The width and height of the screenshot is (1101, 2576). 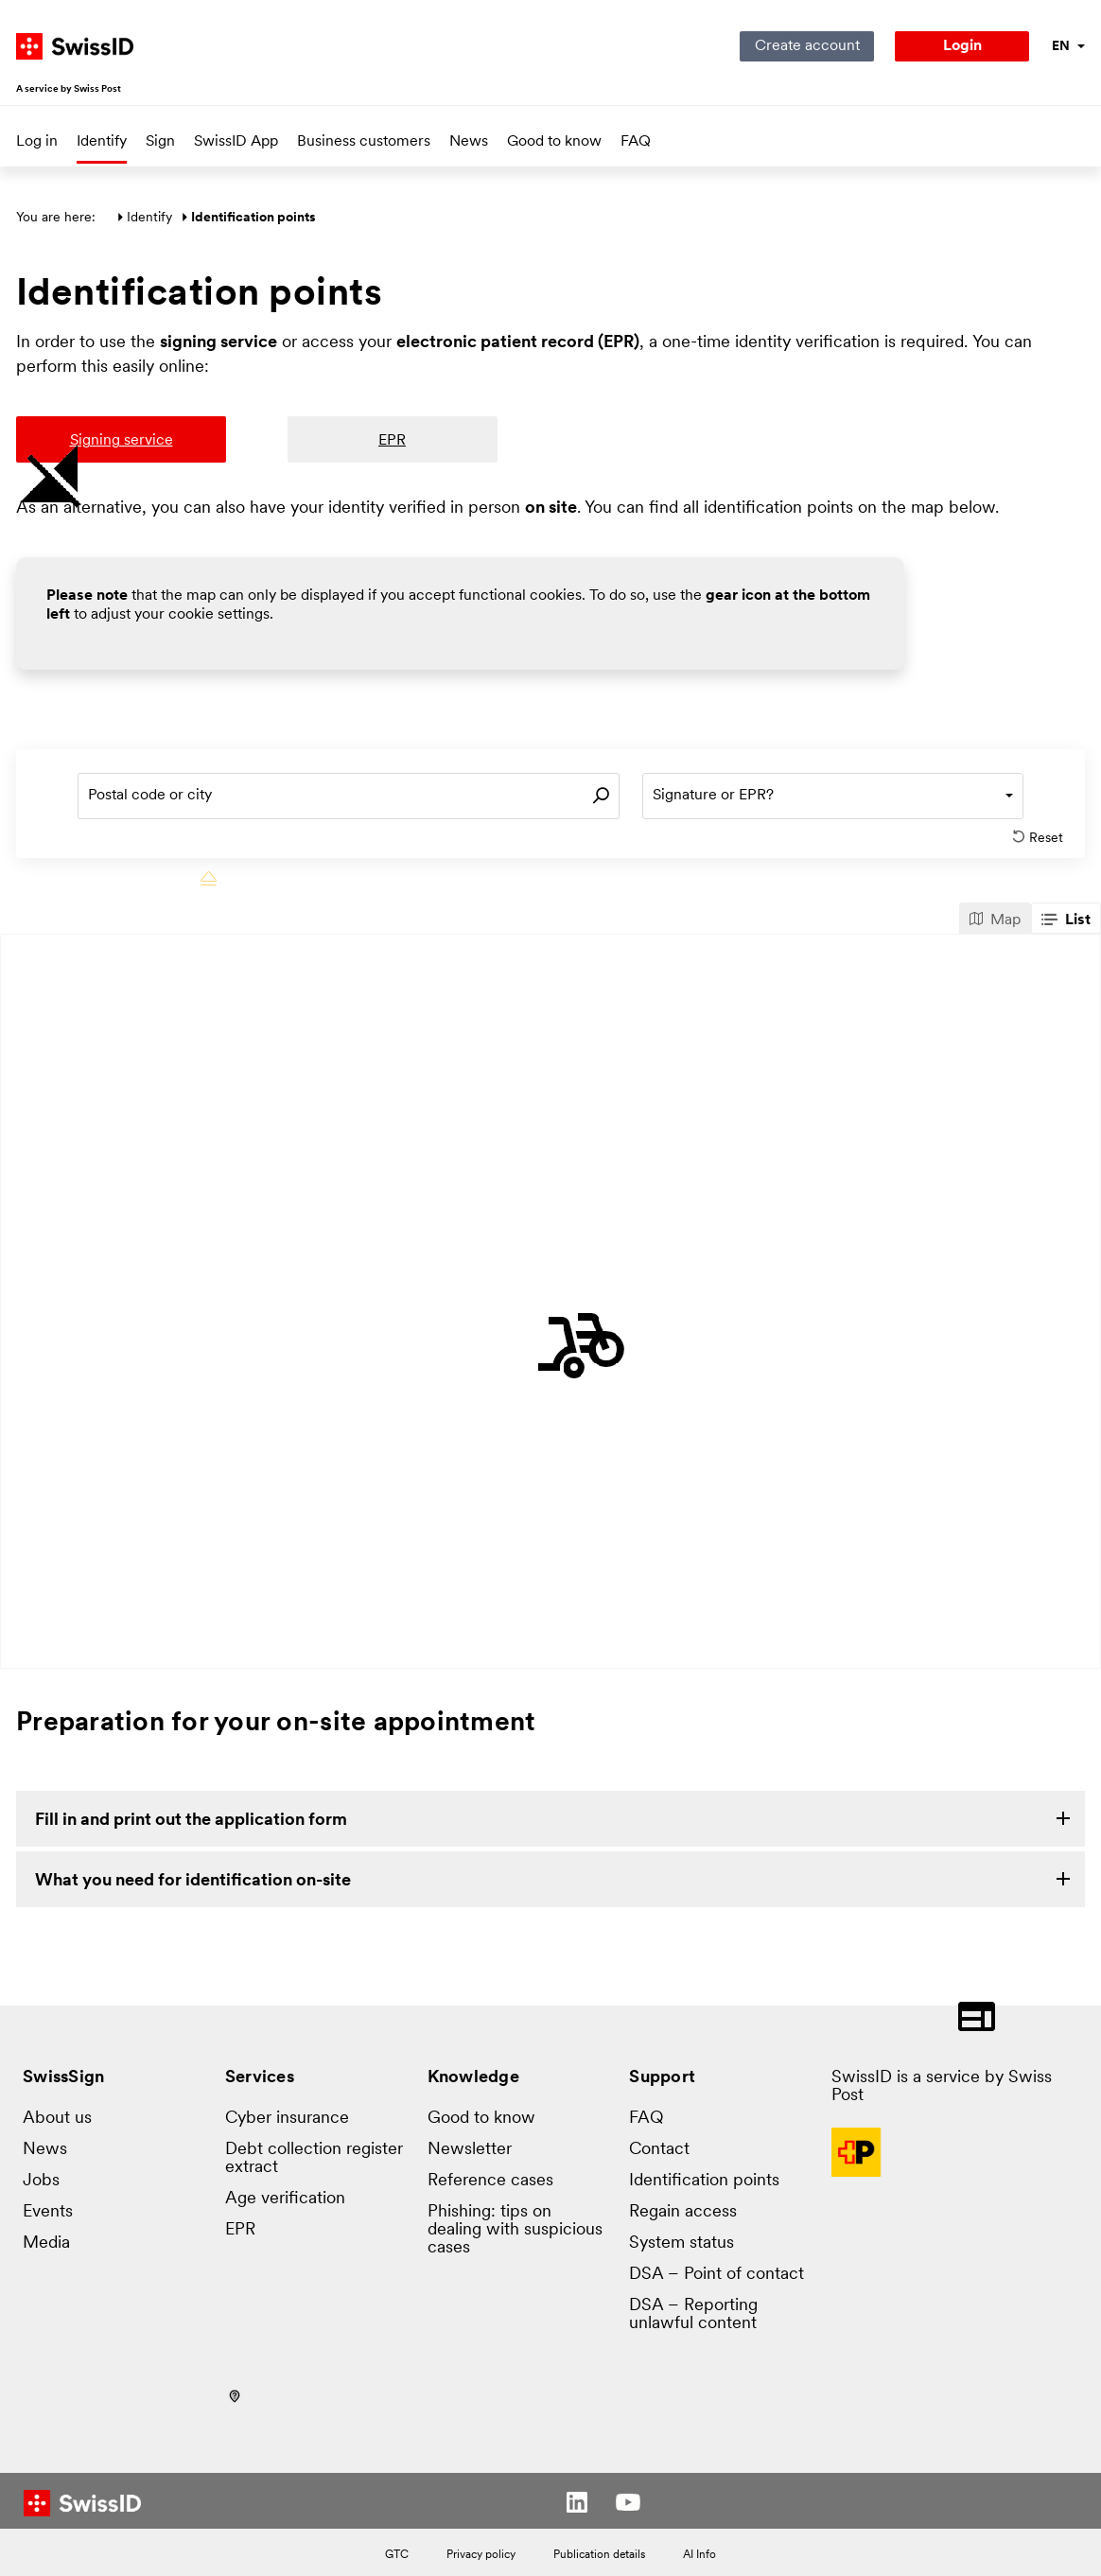 I want to click on unknown or unidentified location, so click(x=235, y=2396).